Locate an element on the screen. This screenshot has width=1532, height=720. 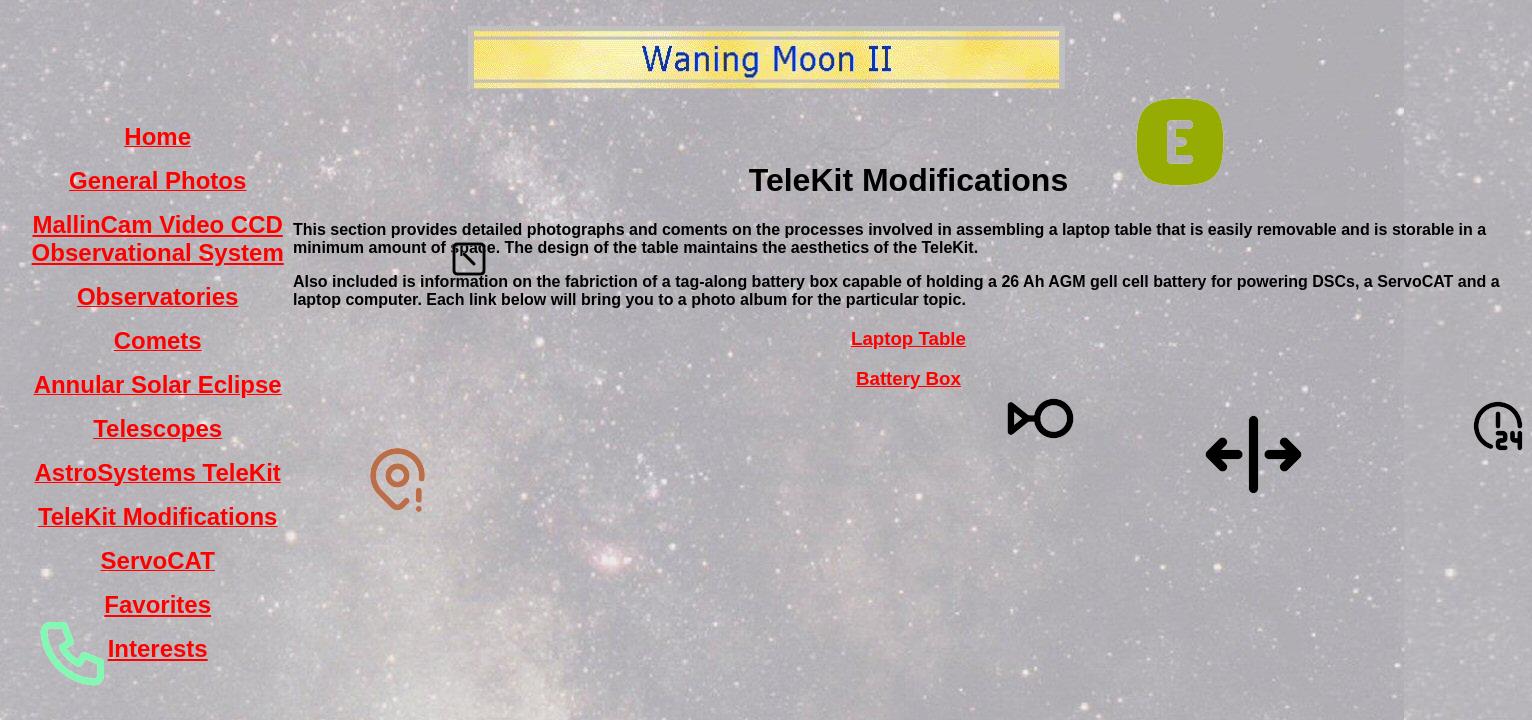
expand content horizontally is located at coordinates (1253, 454).